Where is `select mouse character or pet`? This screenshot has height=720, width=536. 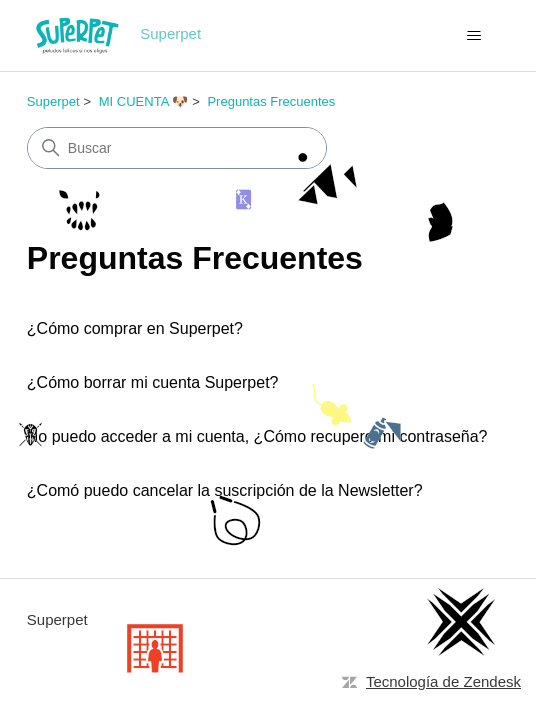 select mouse character or pet is located at coordinates (332, 404).